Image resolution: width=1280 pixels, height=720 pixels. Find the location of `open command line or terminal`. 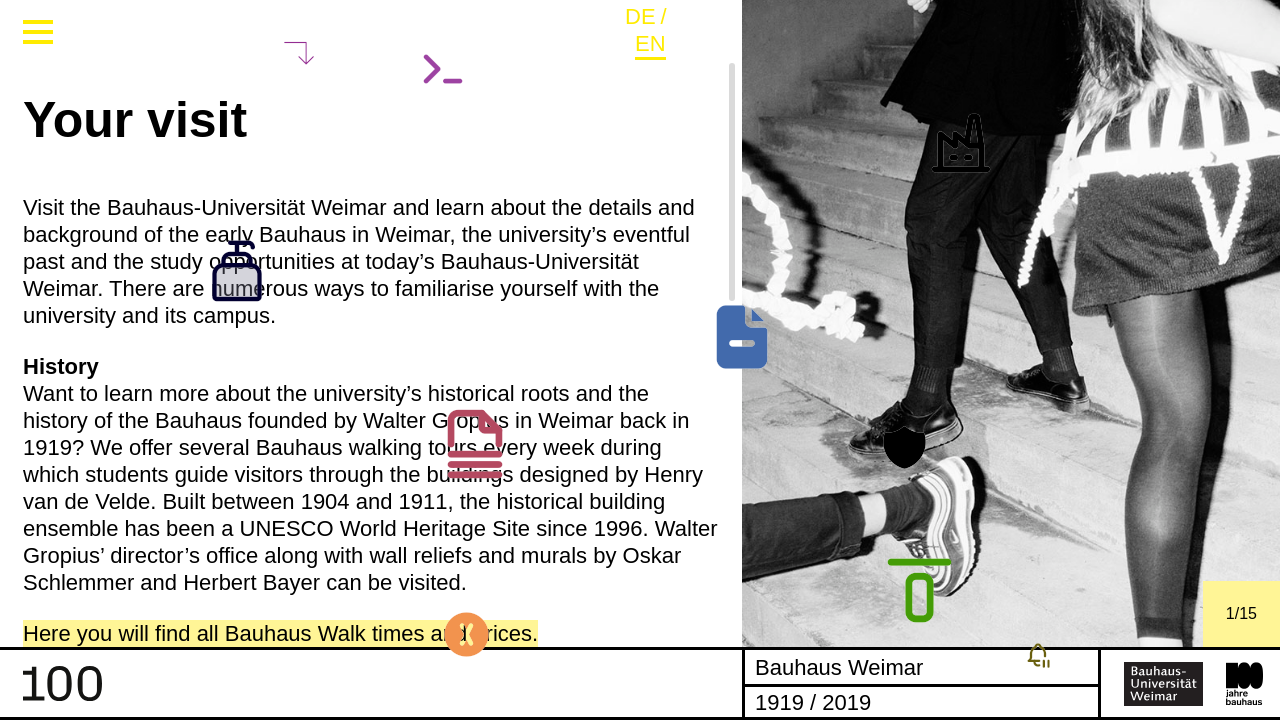

open command line or terminal is located at coordinates (443, 69).